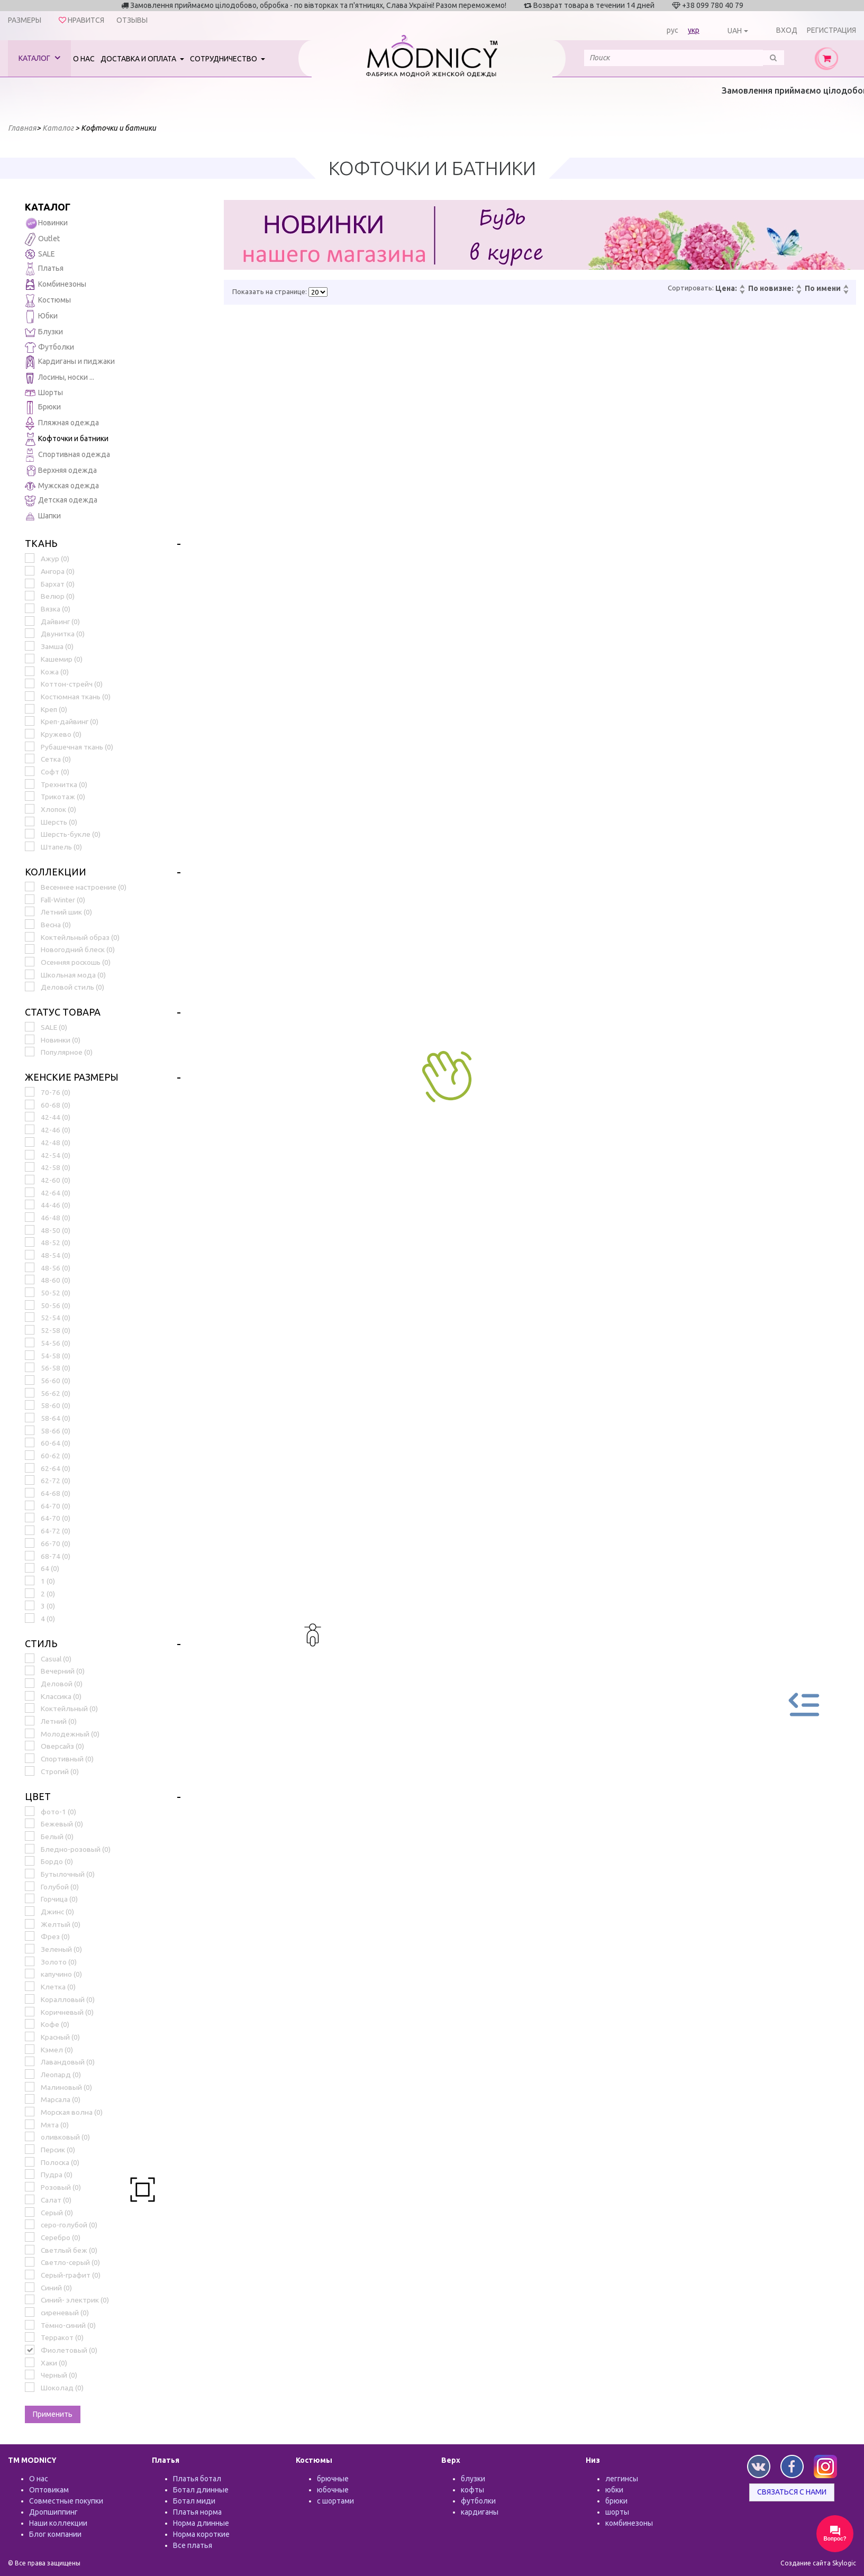 This screenshot has height=2576, width=864. Describe the element at coordinates (447, 1075) in the screenshot. I see `send a greeting or say hello` at that location.